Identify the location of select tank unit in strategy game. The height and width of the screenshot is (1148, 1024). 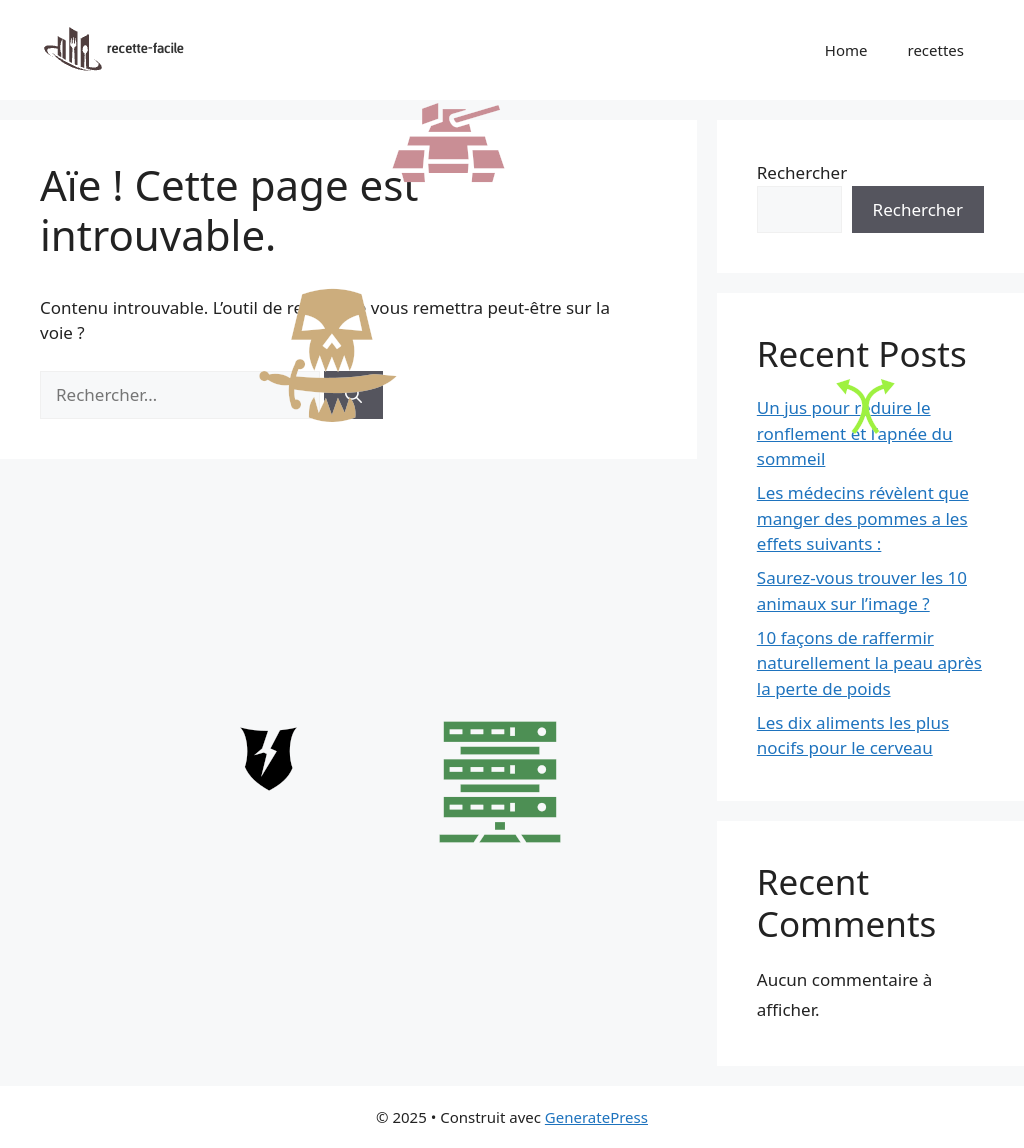
(448, 142).